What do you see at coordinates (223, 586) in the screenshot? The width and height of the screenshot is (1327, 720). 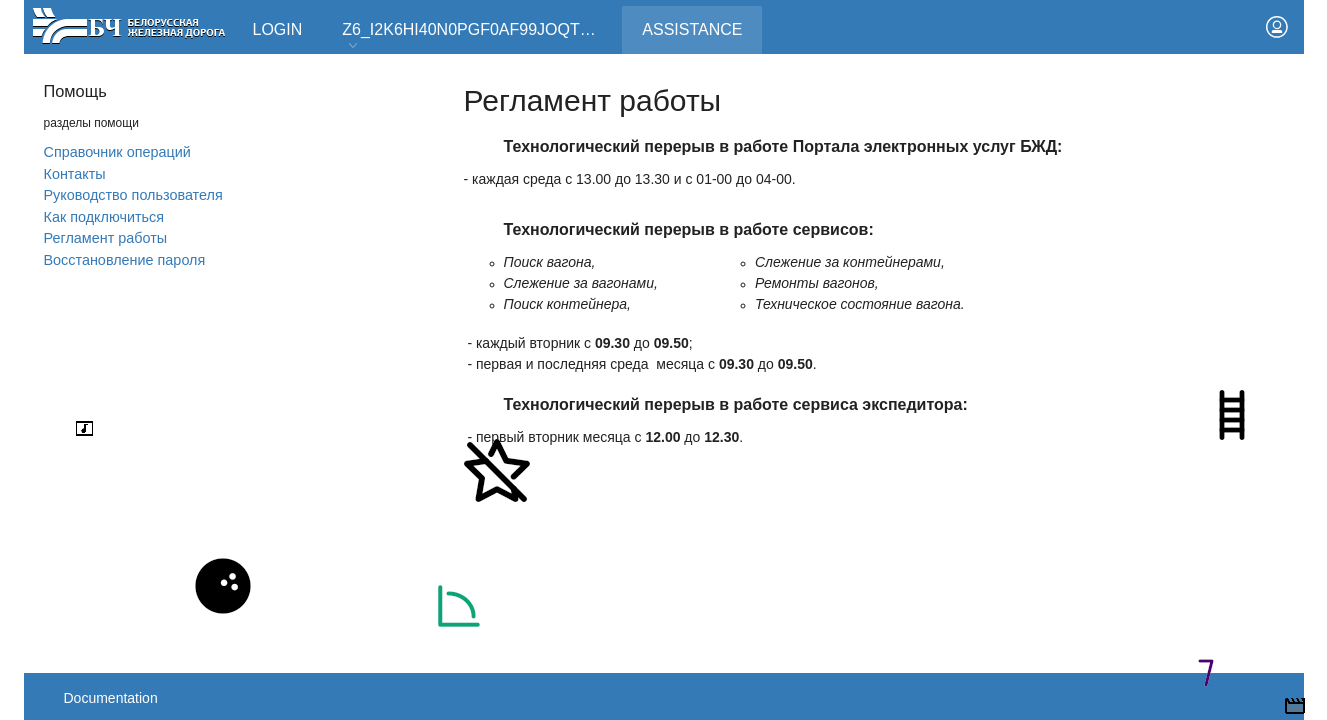 I see `access bowling or sports games` at bounding box center [223, 586].